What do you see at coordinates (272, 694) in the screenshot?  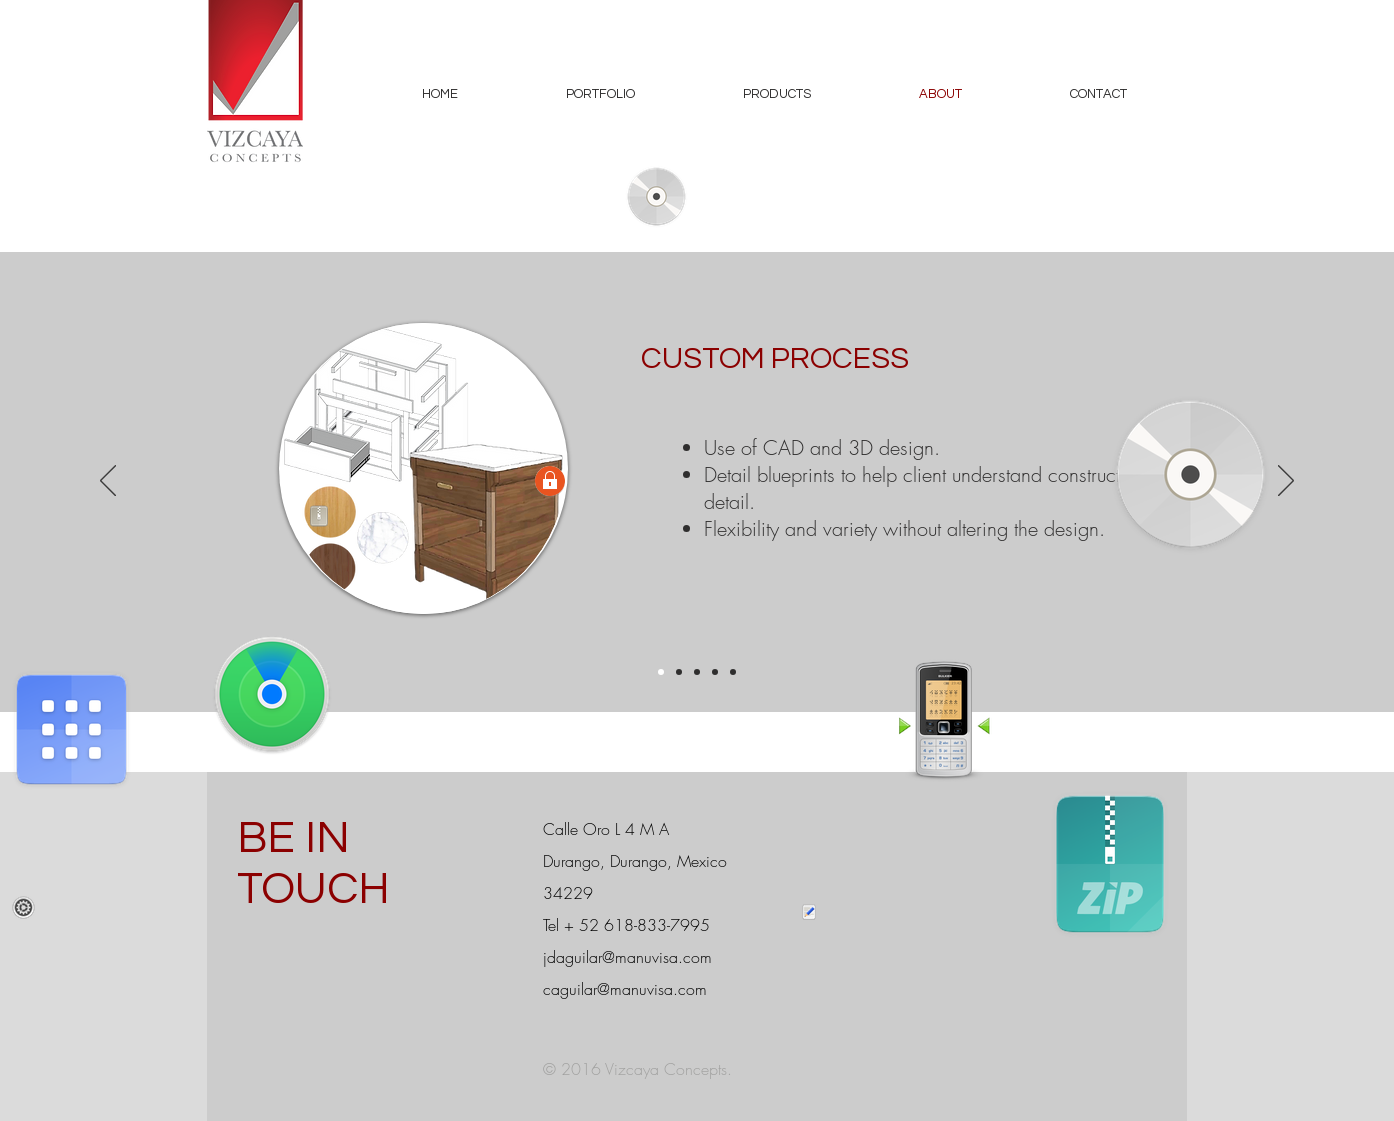 I see `open find my app to locate devices` at bounding box center [272, 694].